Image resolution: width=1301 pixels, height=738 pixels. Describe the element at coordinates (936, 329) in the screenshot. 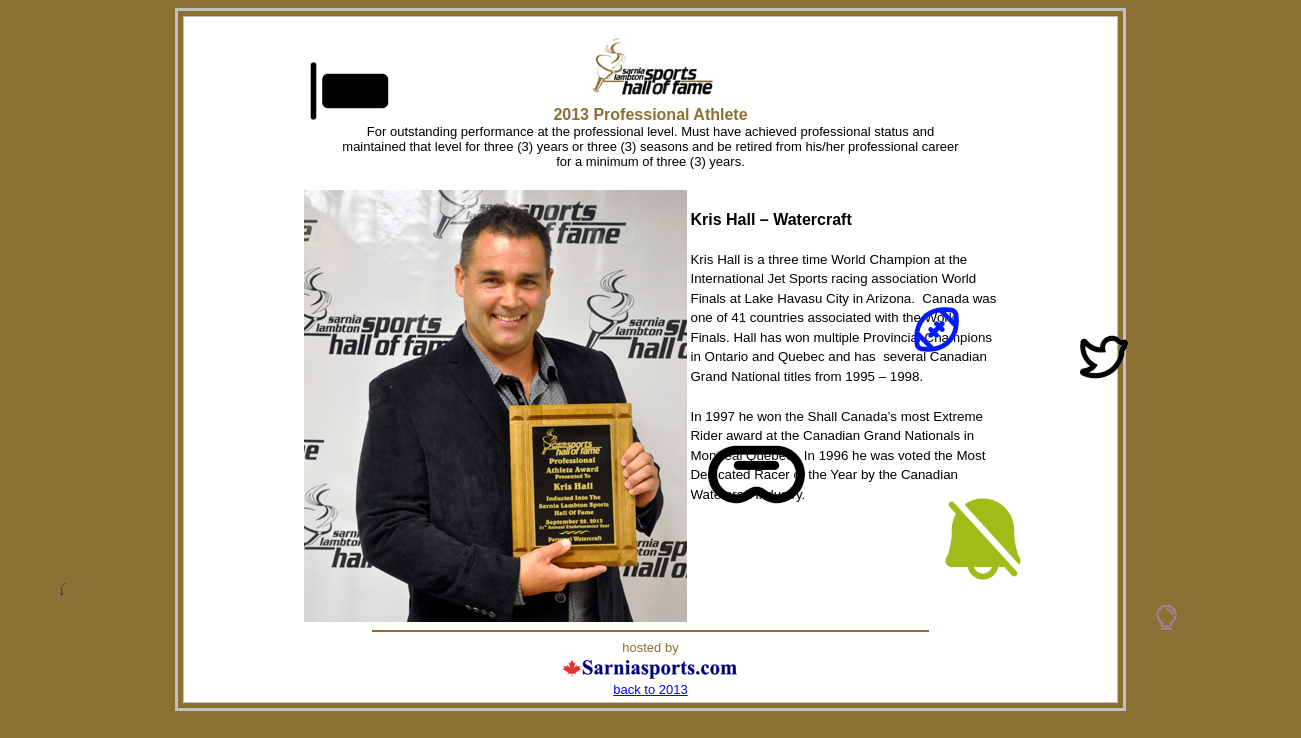

I see `access sports scores and updates` at that location.